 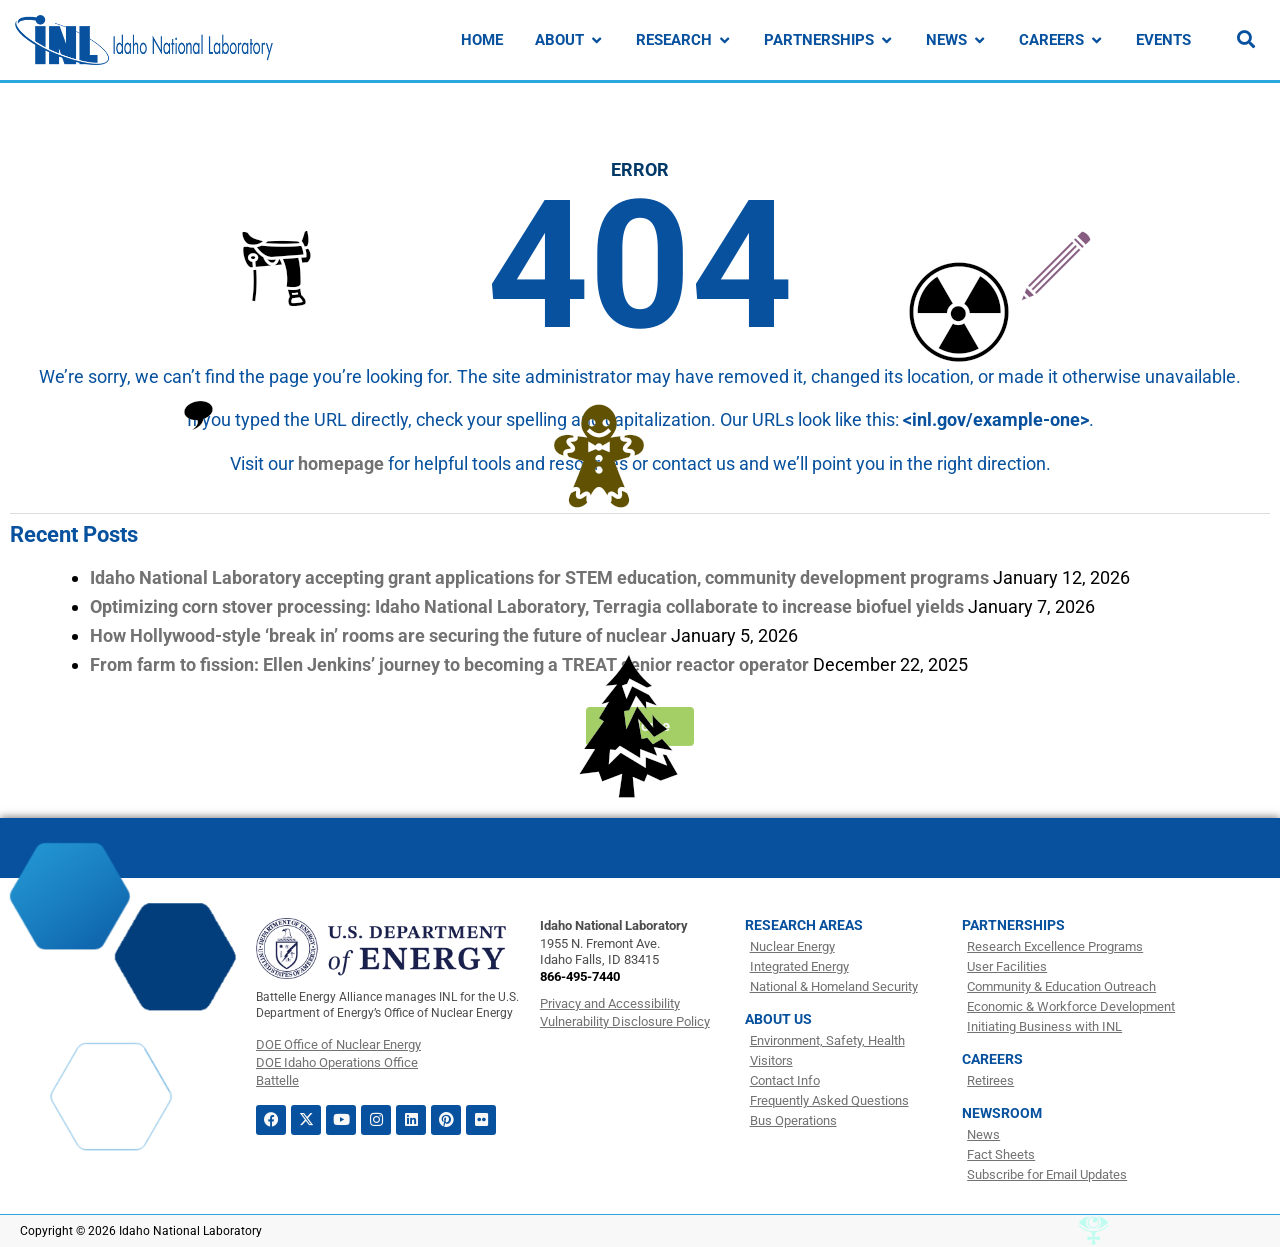 I want to click on open chat or messaging feature, so click(x=198, y=415).